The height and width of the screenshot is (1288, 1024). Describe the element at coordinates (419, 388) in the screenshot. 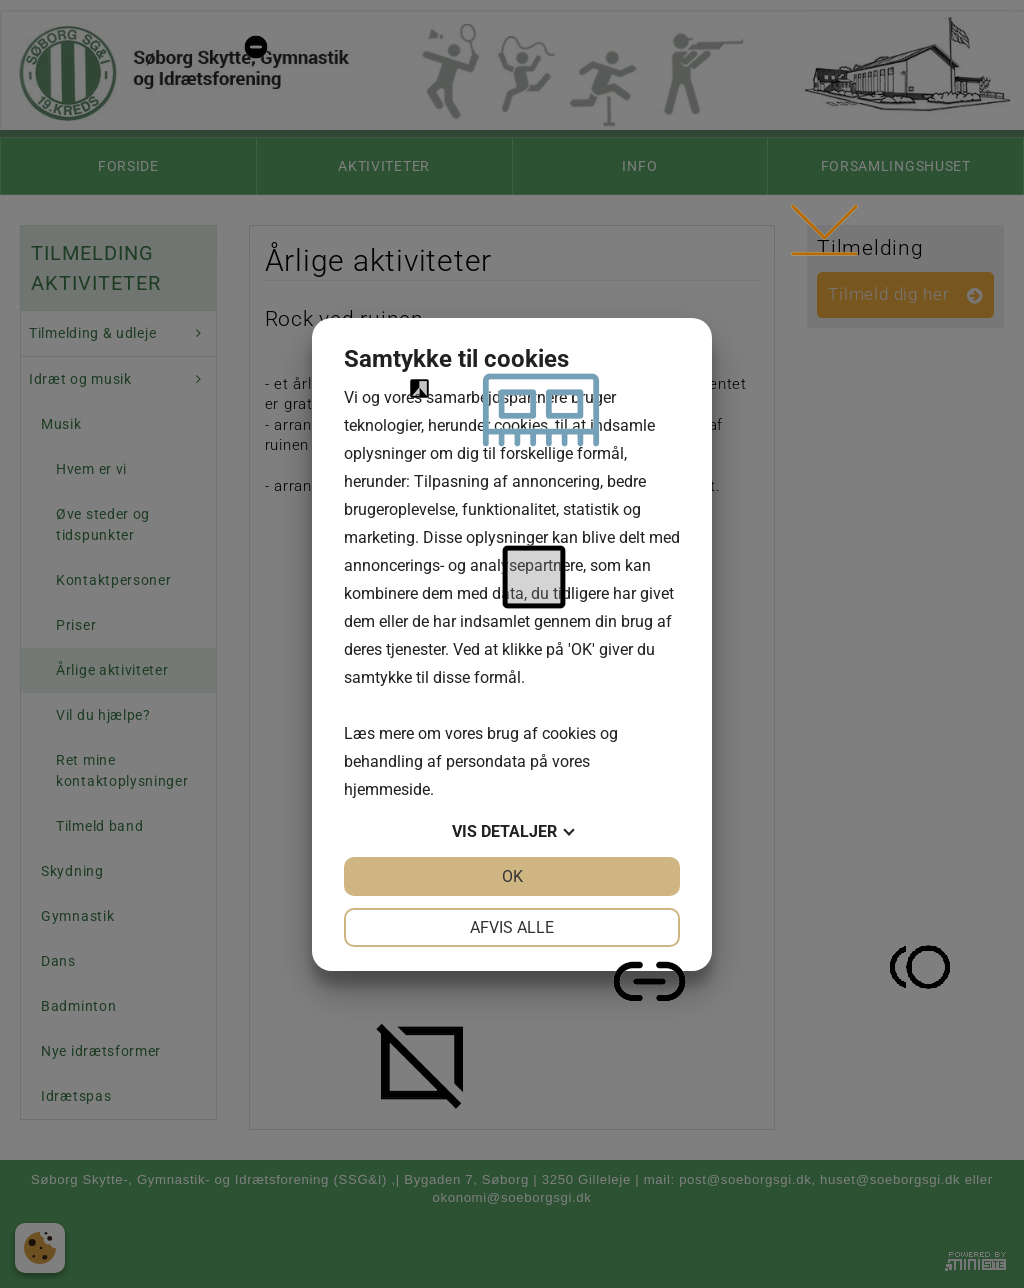

I see `apply black and white filter to image` at that location.